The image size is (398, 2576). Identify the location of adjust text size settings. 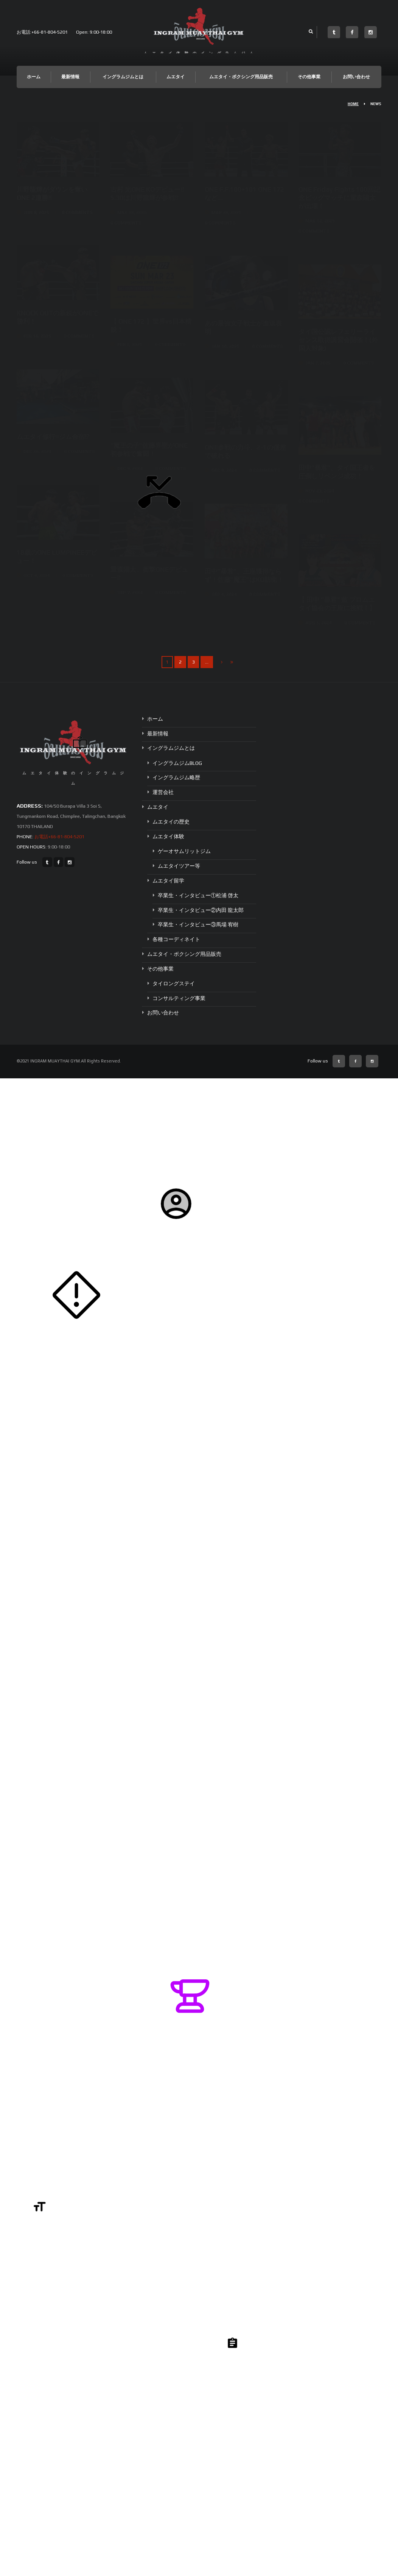
(39, 2207).